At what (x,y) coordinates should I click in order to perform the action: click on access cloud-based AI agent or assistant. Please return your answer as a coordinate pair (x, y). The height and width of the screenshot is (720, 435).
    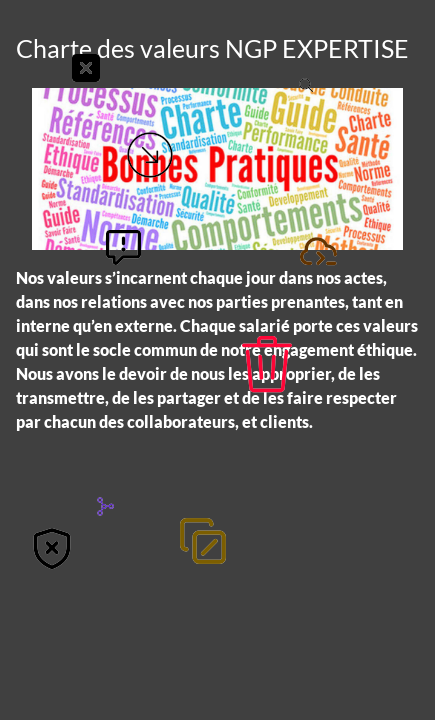
    Looking at the image, I should click on (318, 252).